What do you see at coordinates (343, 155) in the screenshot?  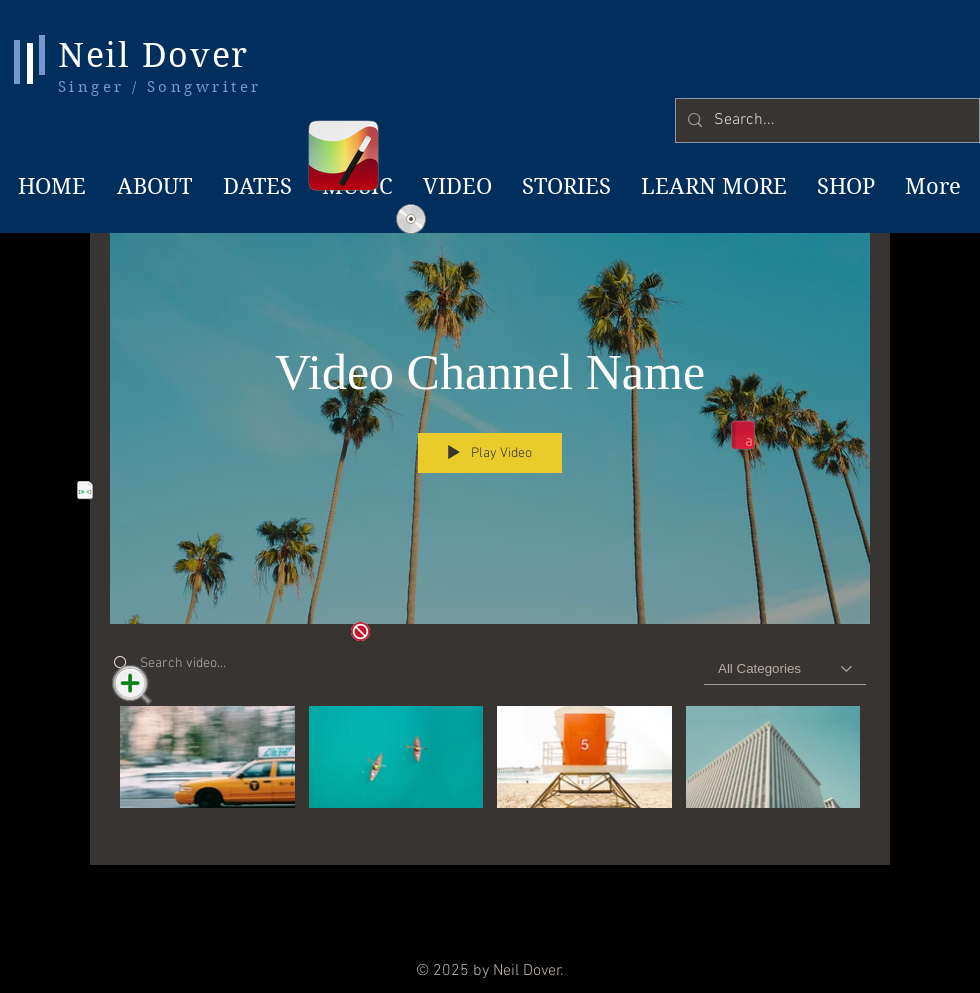 I see `launch winetricks application` at bounding box center [343, 155].